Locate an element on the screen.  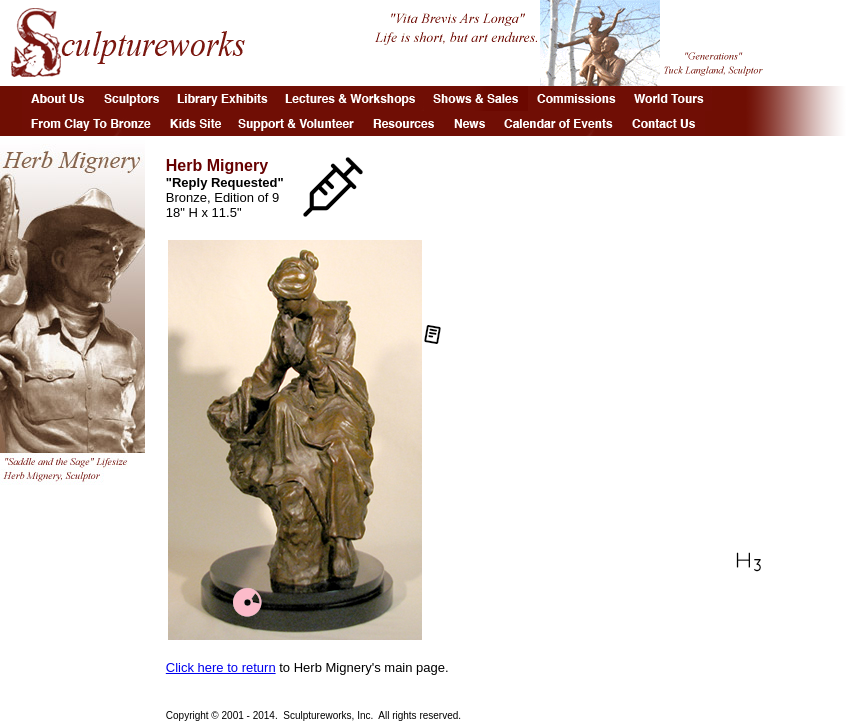
access medical or health-related features is located at coordinates (333, 187).